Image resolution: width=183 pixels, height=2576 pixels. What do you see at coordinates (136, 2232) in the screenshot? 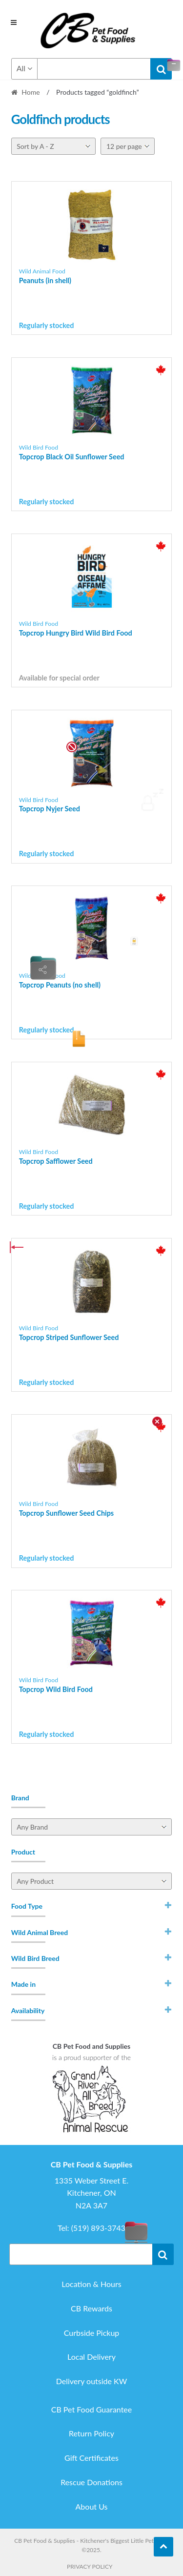
I see `access files stored on a remote server` at bounding box center [136, 2232].